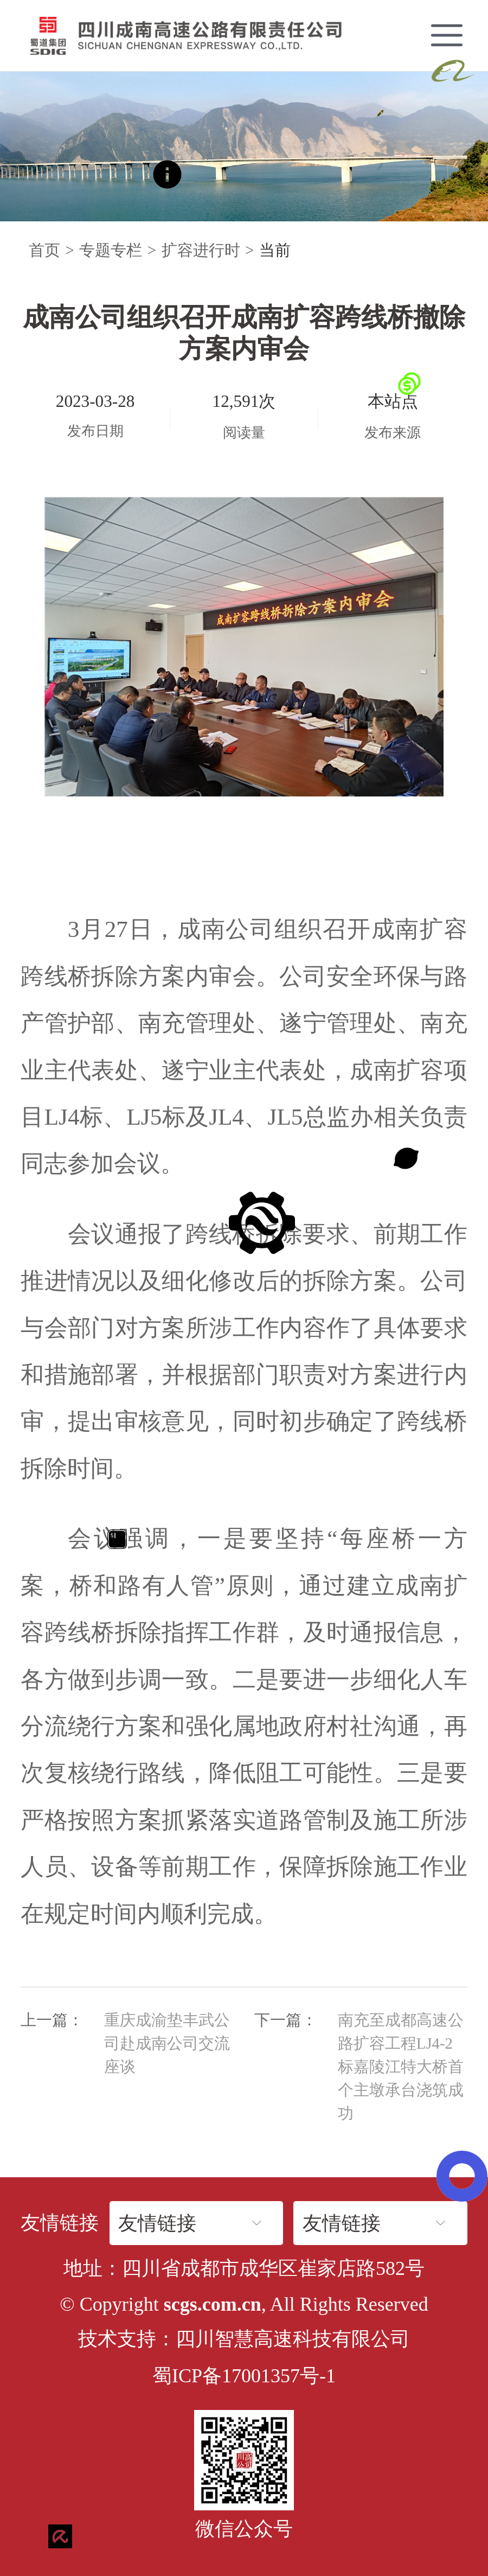 The width and height of the screenshot is (488, 2576). Describe the element at coordinates (453, 71) in the screenshot. I see `visit alibaba.com marketplace` at that location.